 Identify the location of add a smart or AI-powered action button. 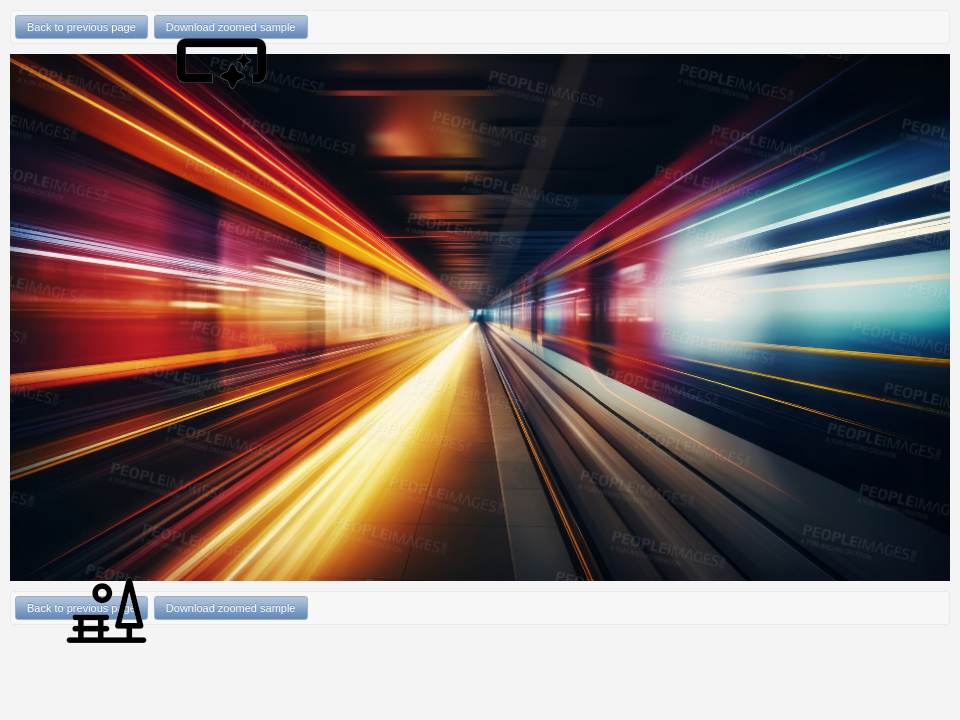
(221, 60).